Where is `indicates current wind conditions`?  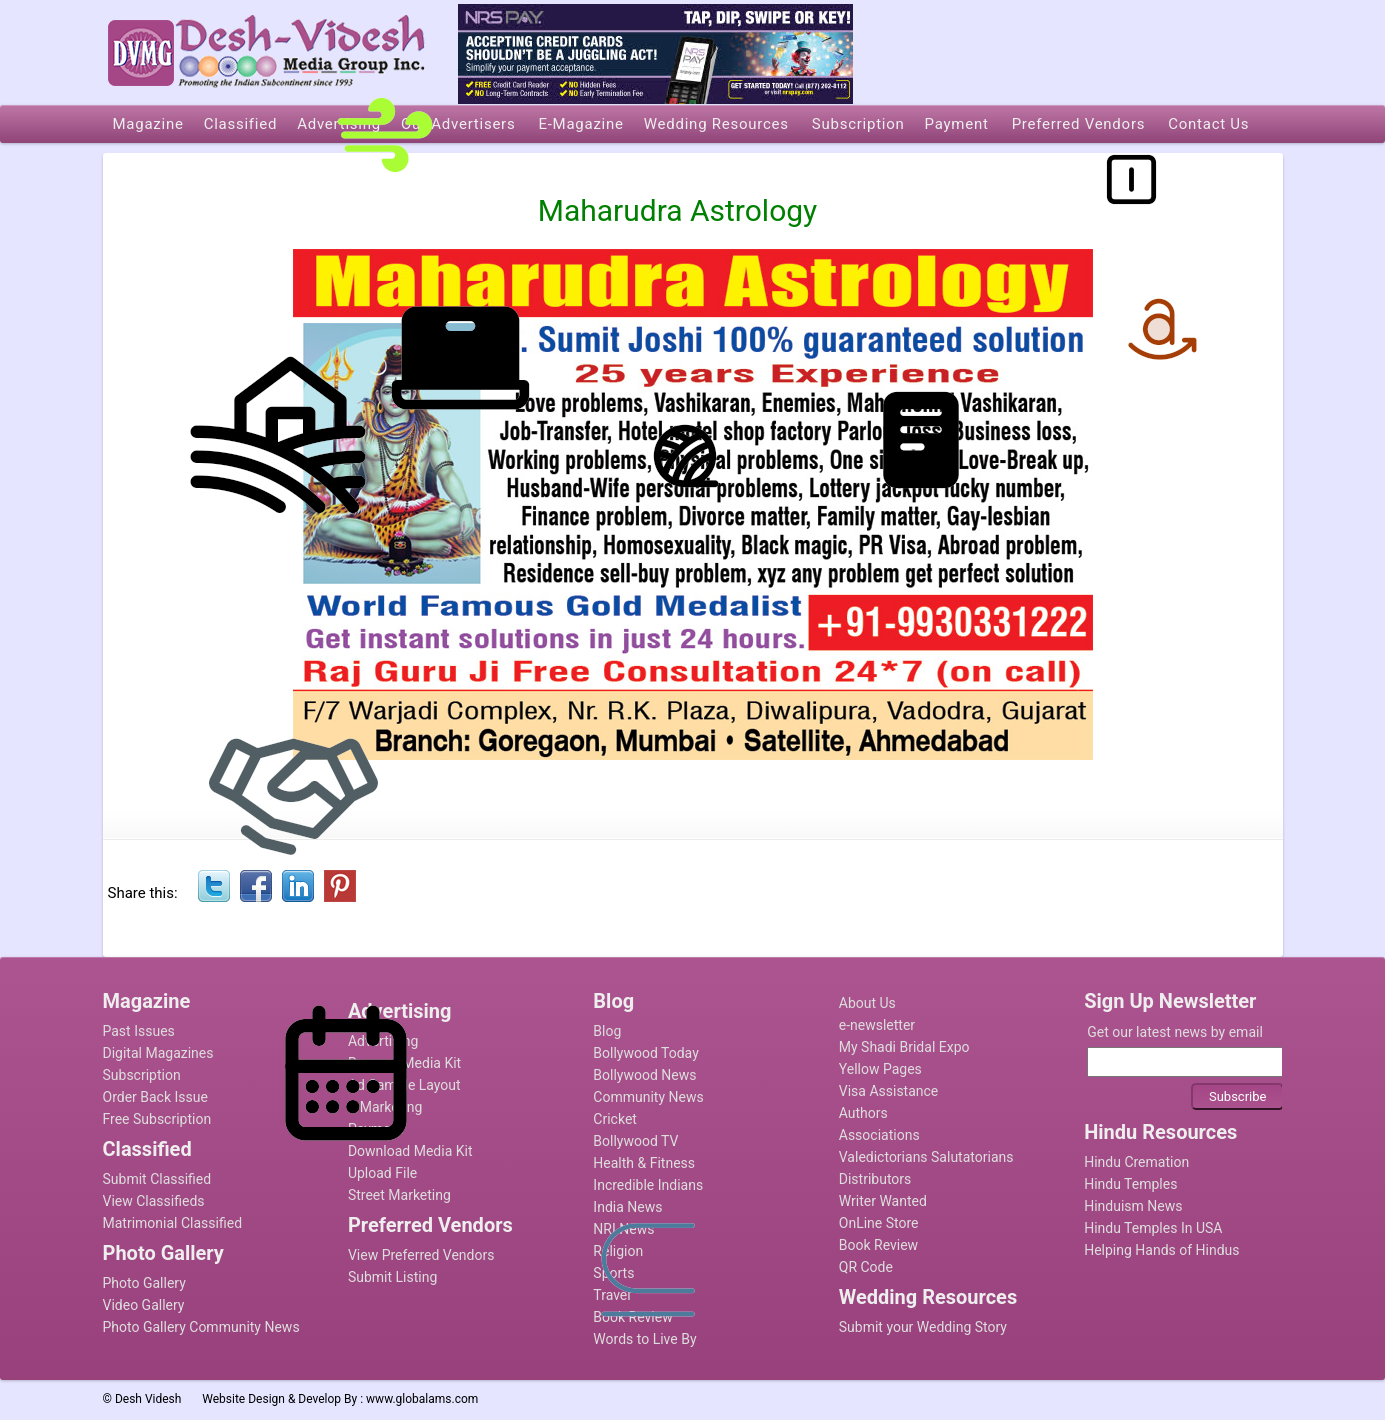 indicates current wind conditions is located at coordinates (385, 135).